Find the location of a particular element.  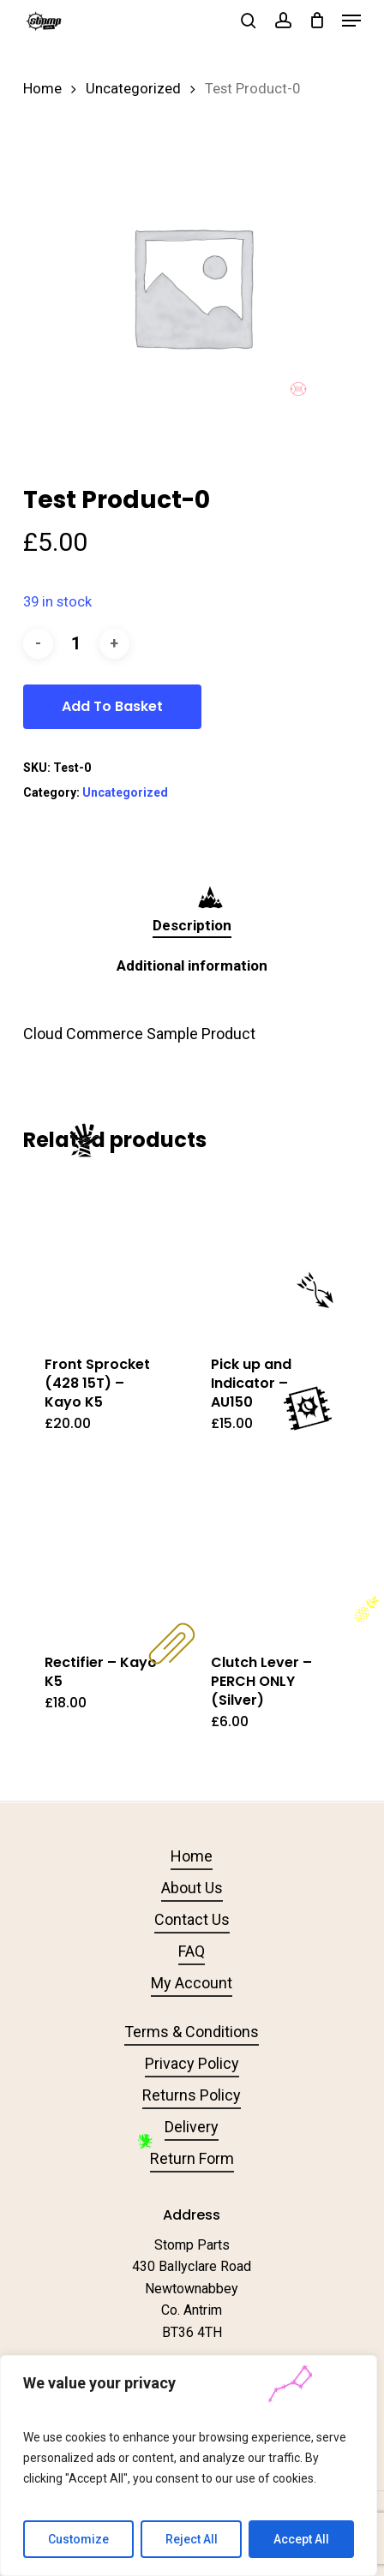

indicates CPU or processor damage is located at coordinates (308, 1408).